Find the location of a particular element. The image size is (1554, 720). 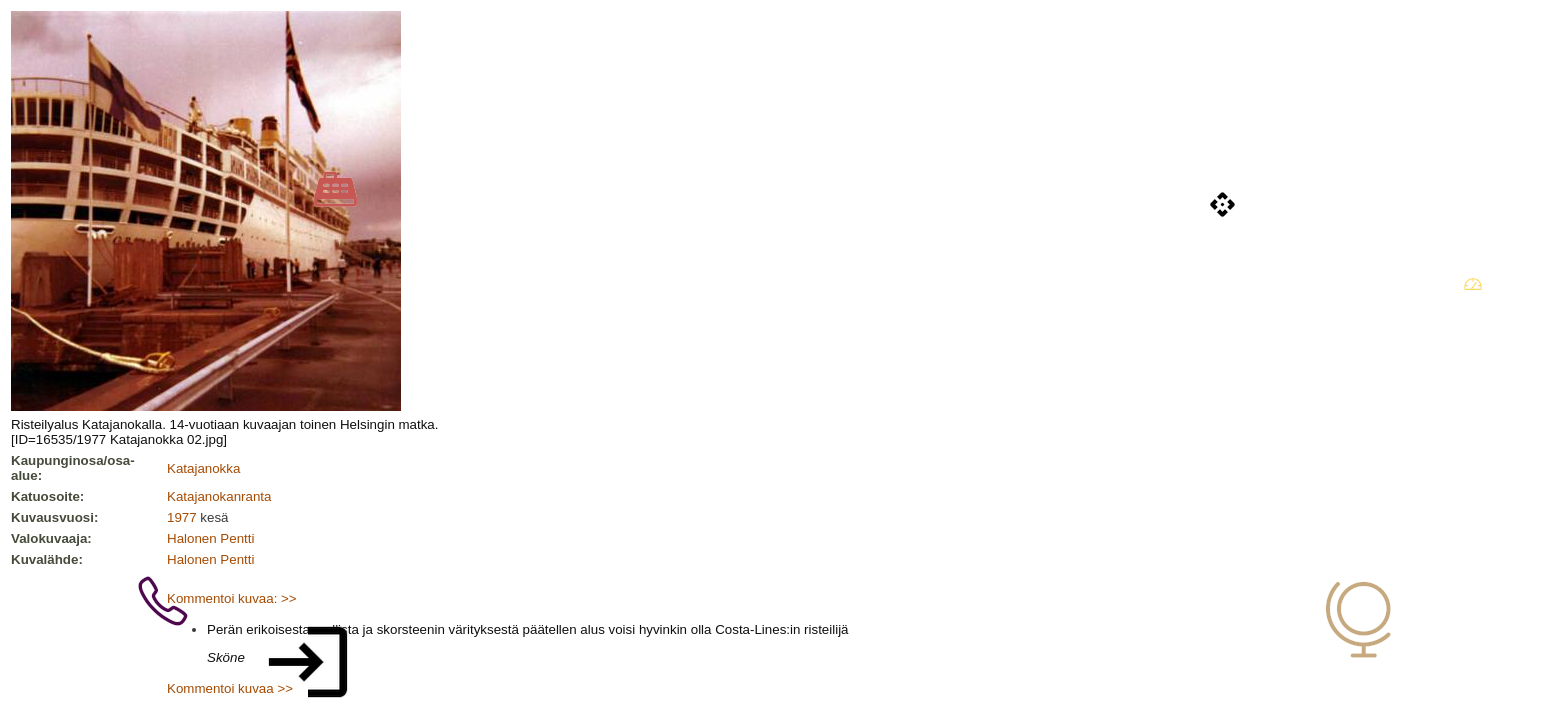

access point of sale system is located at coordinates (335, 191).